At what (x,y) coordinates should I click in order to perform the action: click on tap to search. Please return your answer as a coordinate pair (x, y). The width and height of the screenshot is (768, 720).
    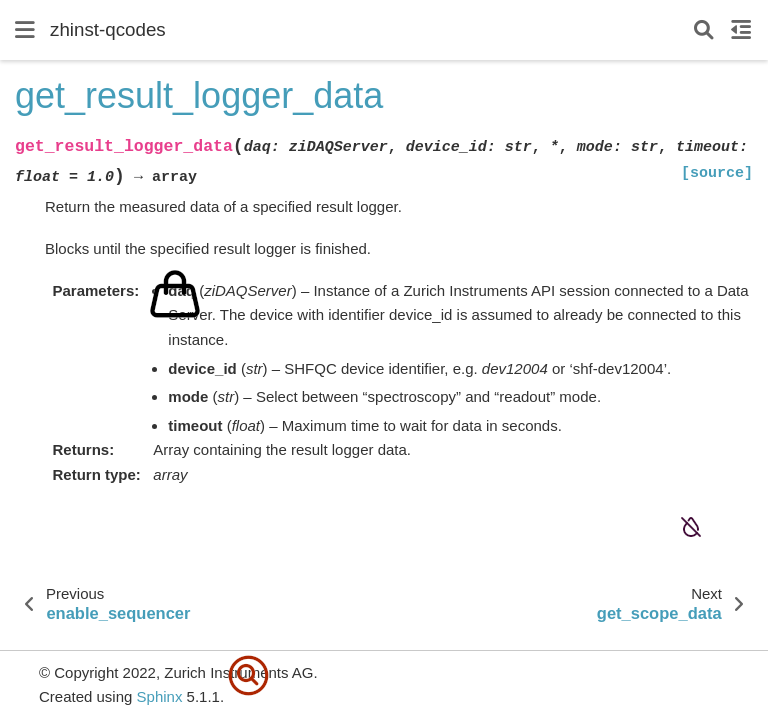
    Looking at the image, I should click on (248, 675).